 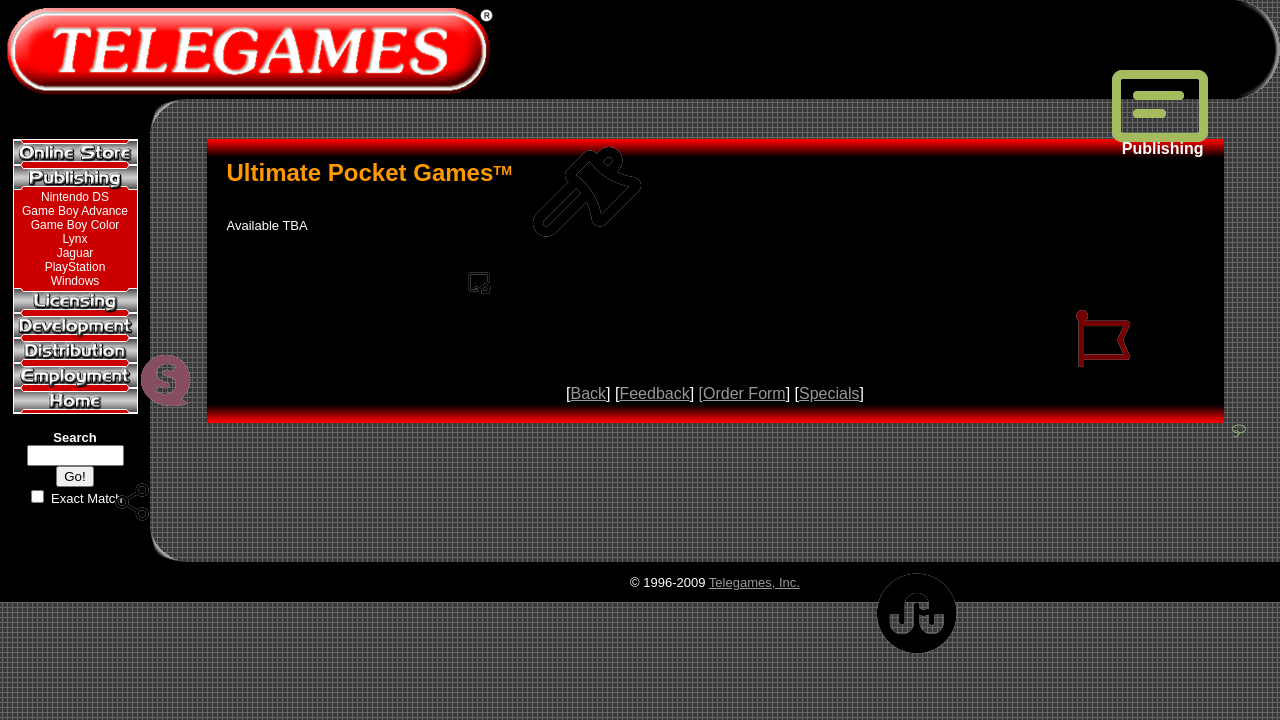 I want to click on access crafting or building tools, so click(x=587, y=196).